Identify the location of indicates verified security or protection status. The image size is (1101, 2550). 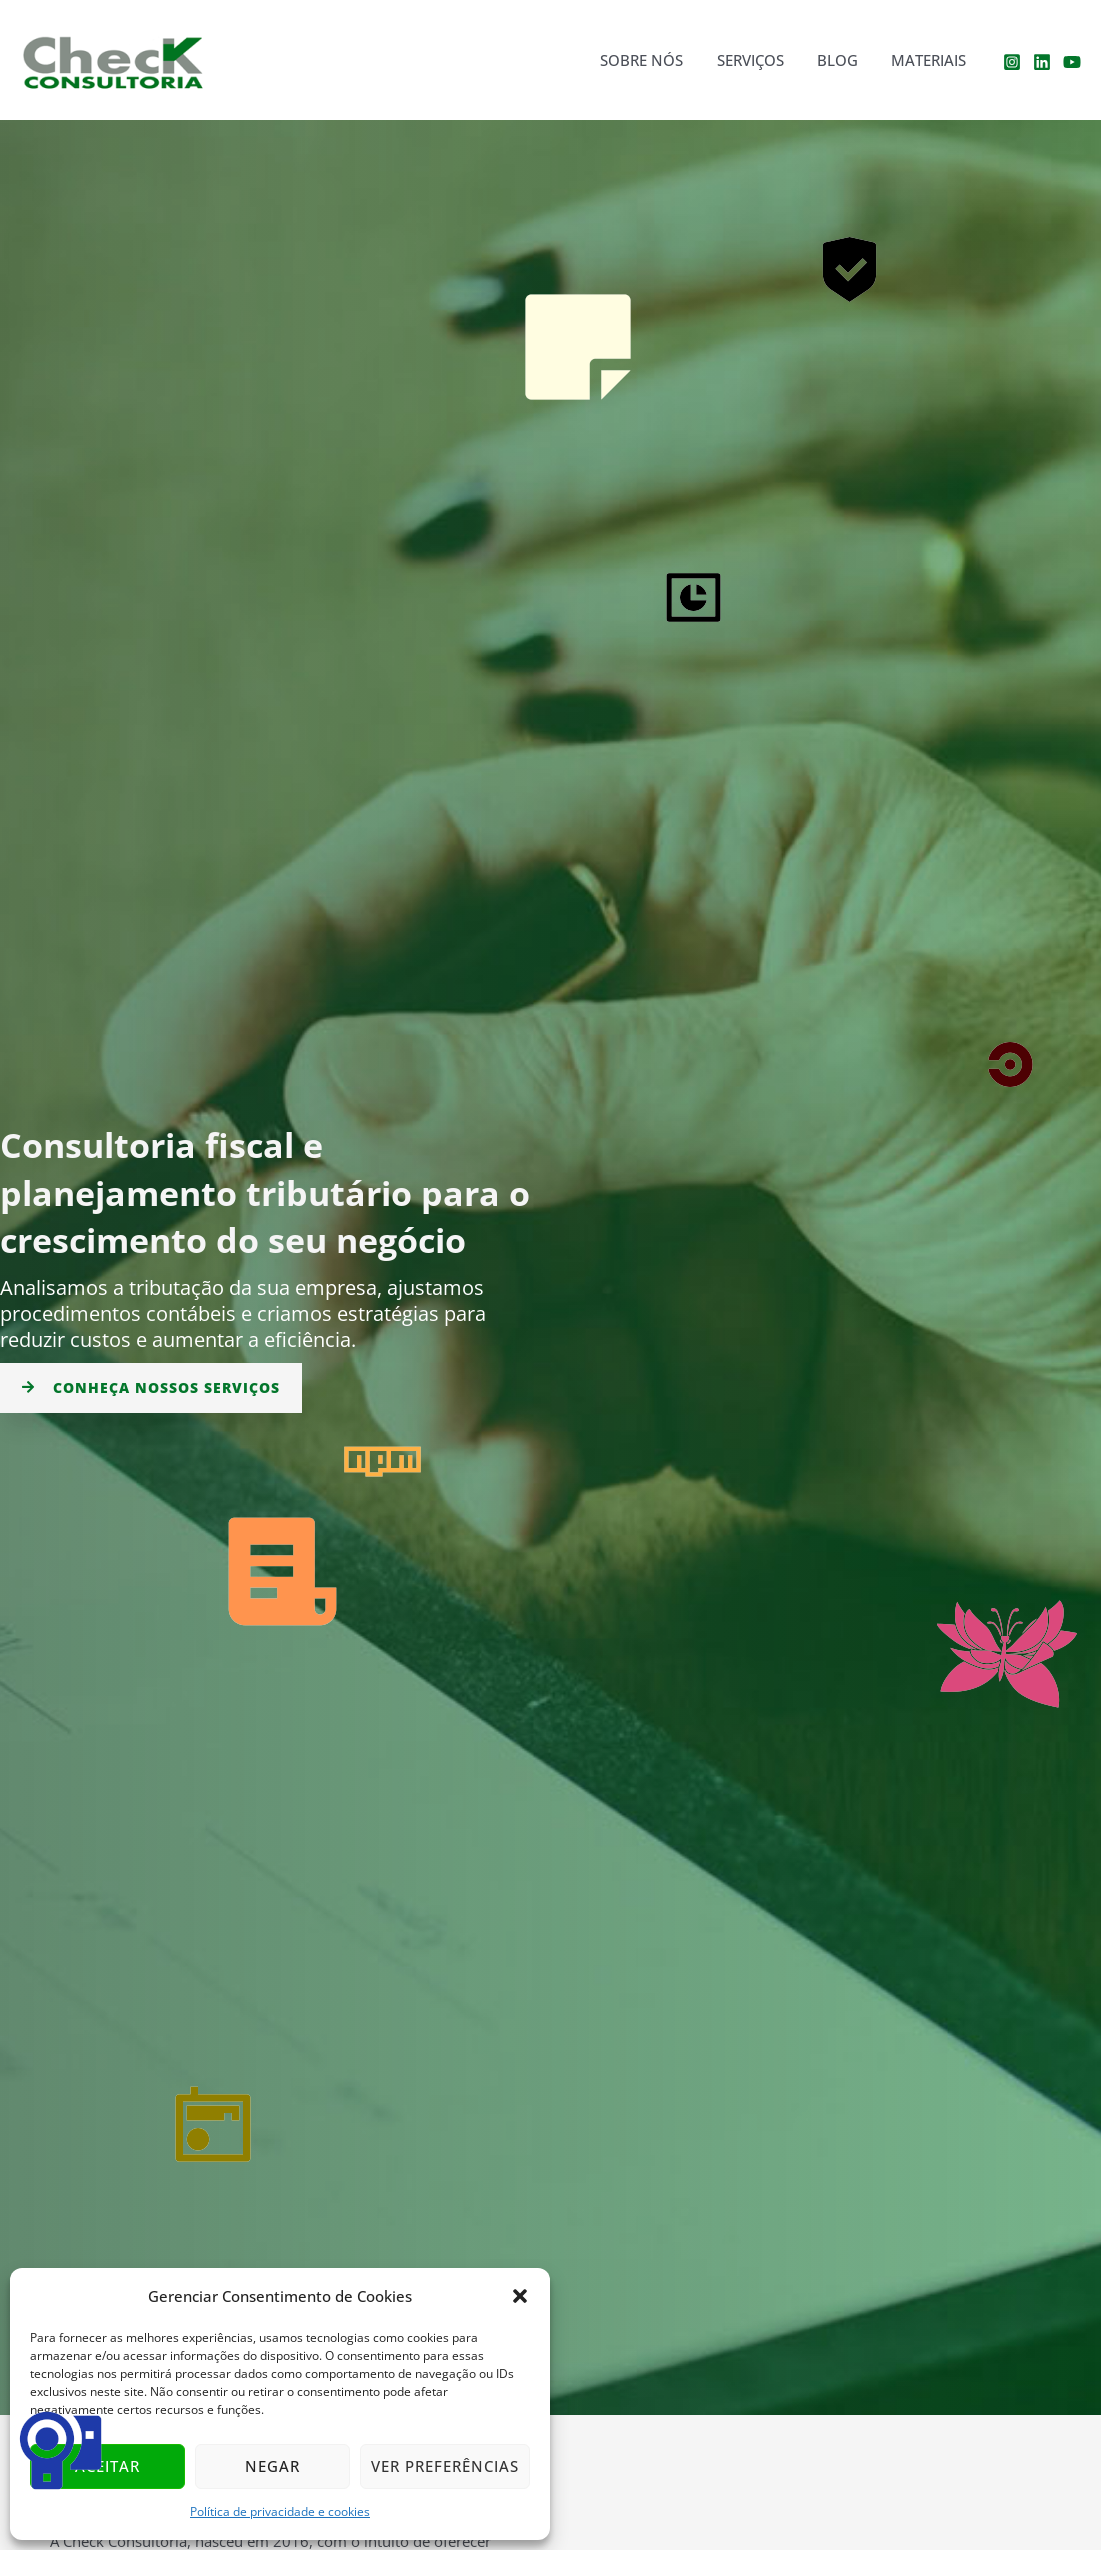
(849, 269).